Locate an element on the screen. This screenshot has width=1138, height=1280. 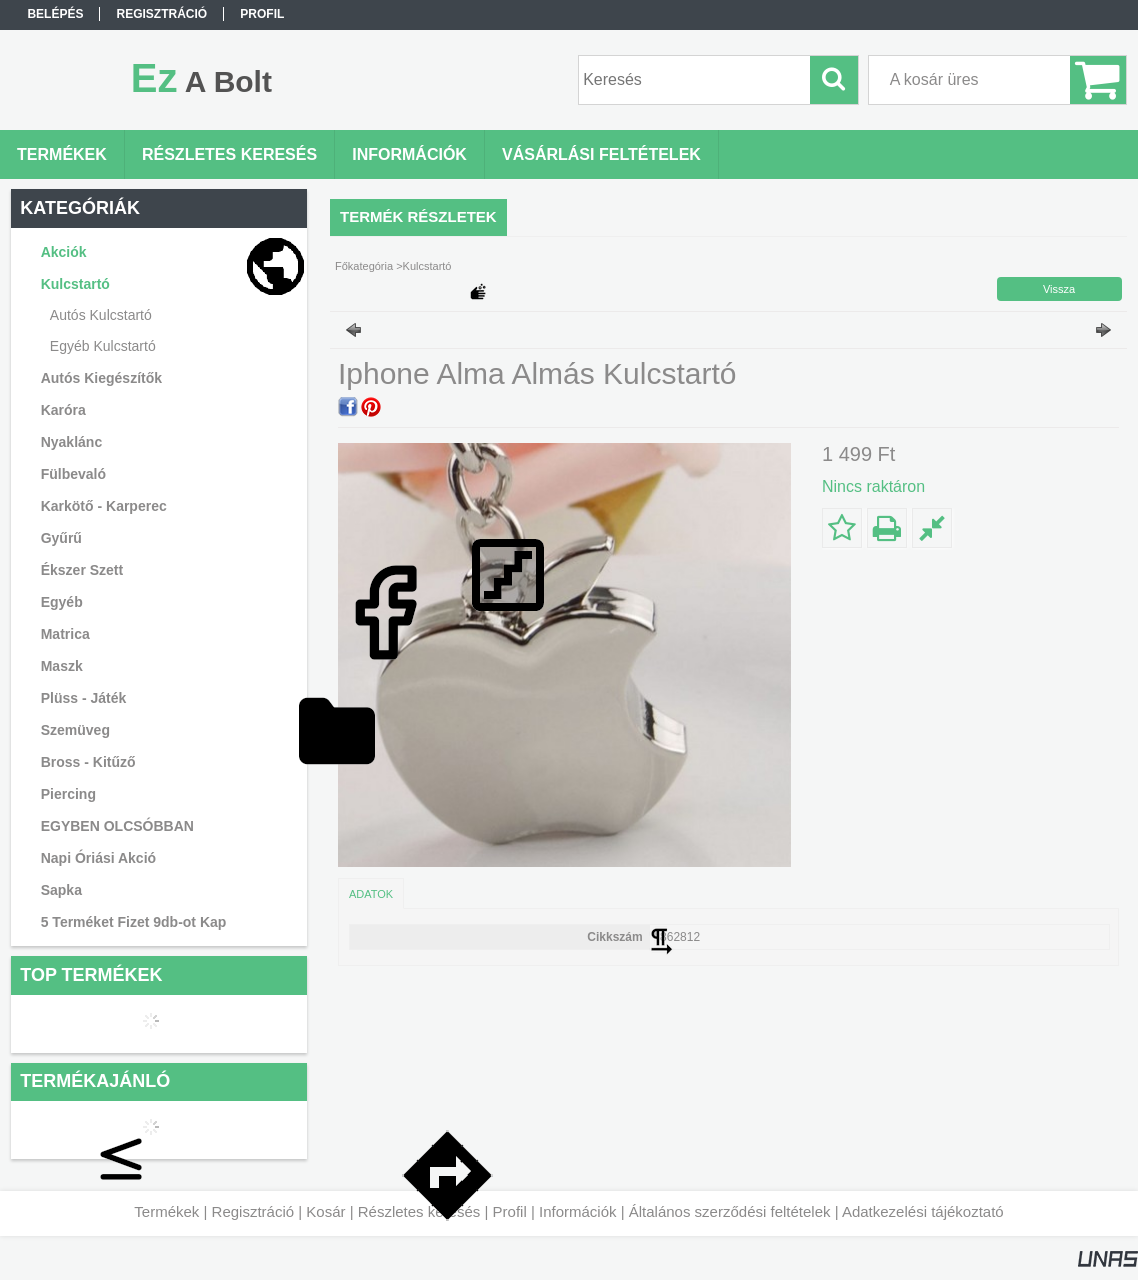
open Facebook app is located at coordinates (388, 612).